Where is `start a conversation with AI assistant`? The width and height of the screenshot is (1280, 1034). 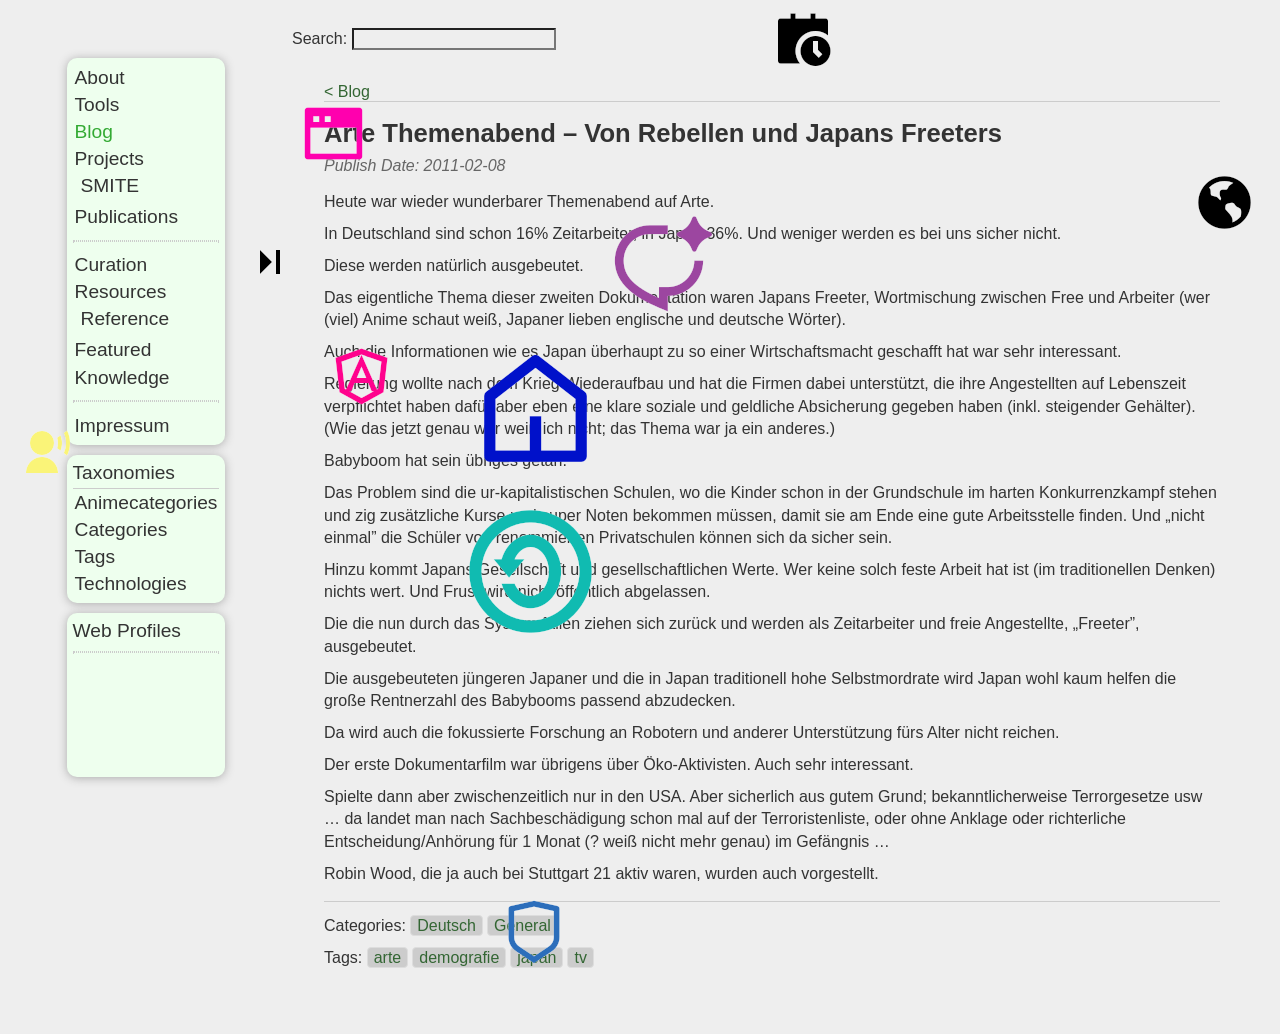 start a conversation with AI assistant is located at coordinates (659, 265).